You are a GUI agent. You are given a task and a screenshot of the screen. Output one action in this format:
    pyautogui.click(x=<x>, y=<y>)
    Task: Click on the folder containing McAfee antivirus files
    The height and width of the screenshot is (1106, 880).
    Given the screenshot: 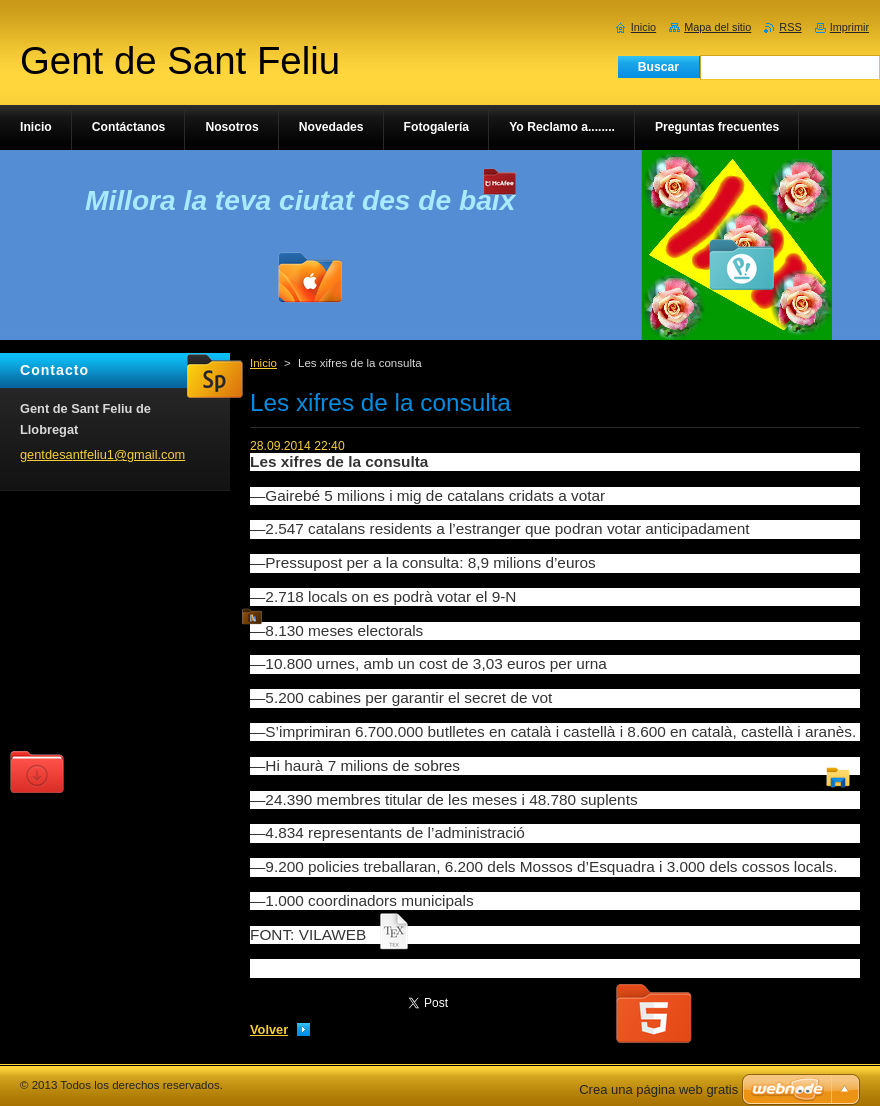 What is the action you would take?
    pyautogui.click(x=499, y=182)
    